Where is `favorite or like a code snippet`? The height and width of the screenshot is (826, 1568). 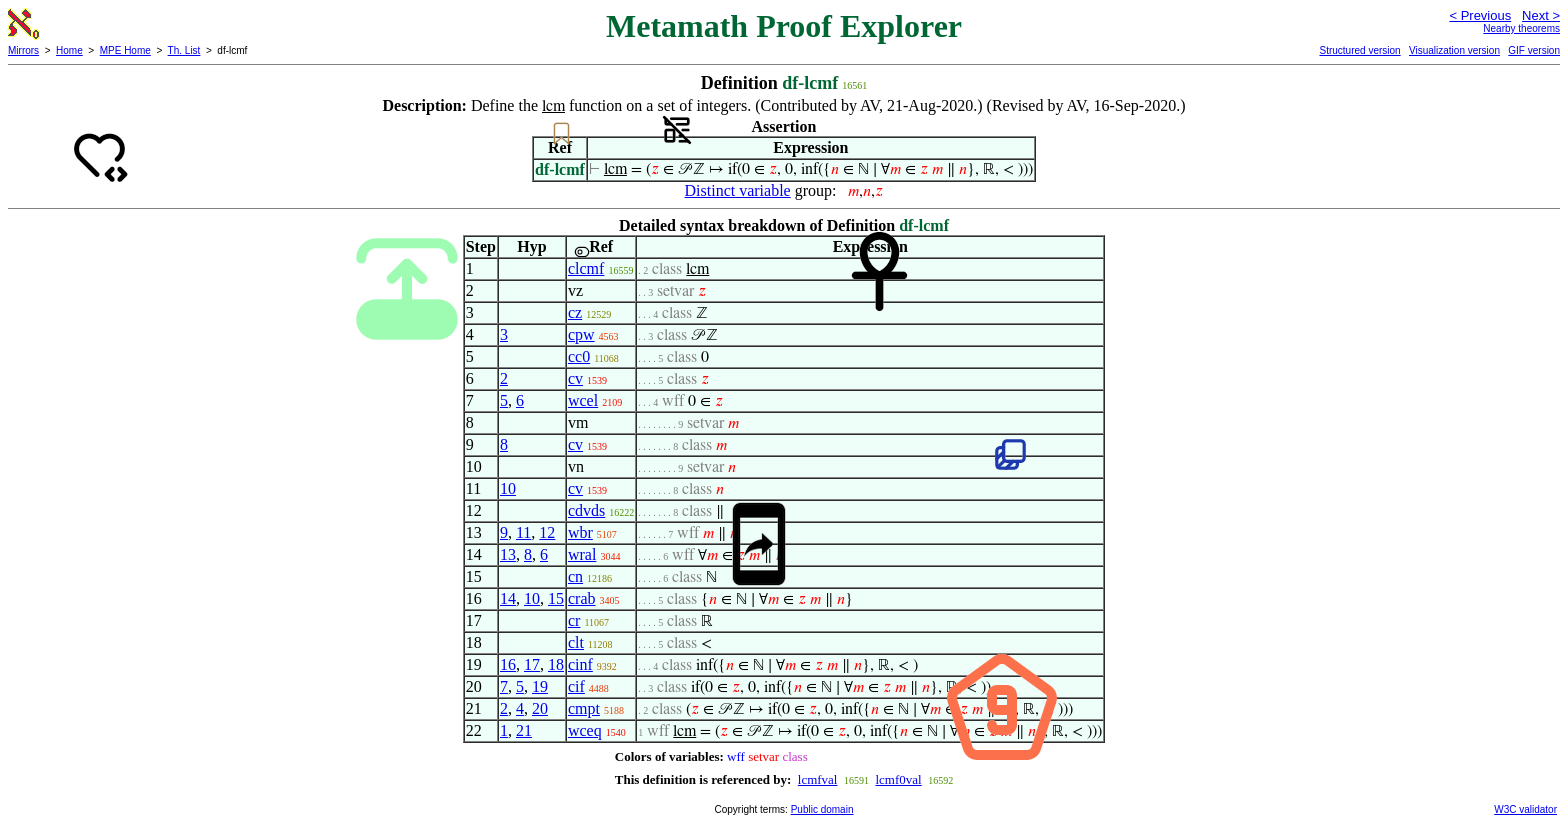 favorite or like a code snippet is located at coordinates (99, 156).